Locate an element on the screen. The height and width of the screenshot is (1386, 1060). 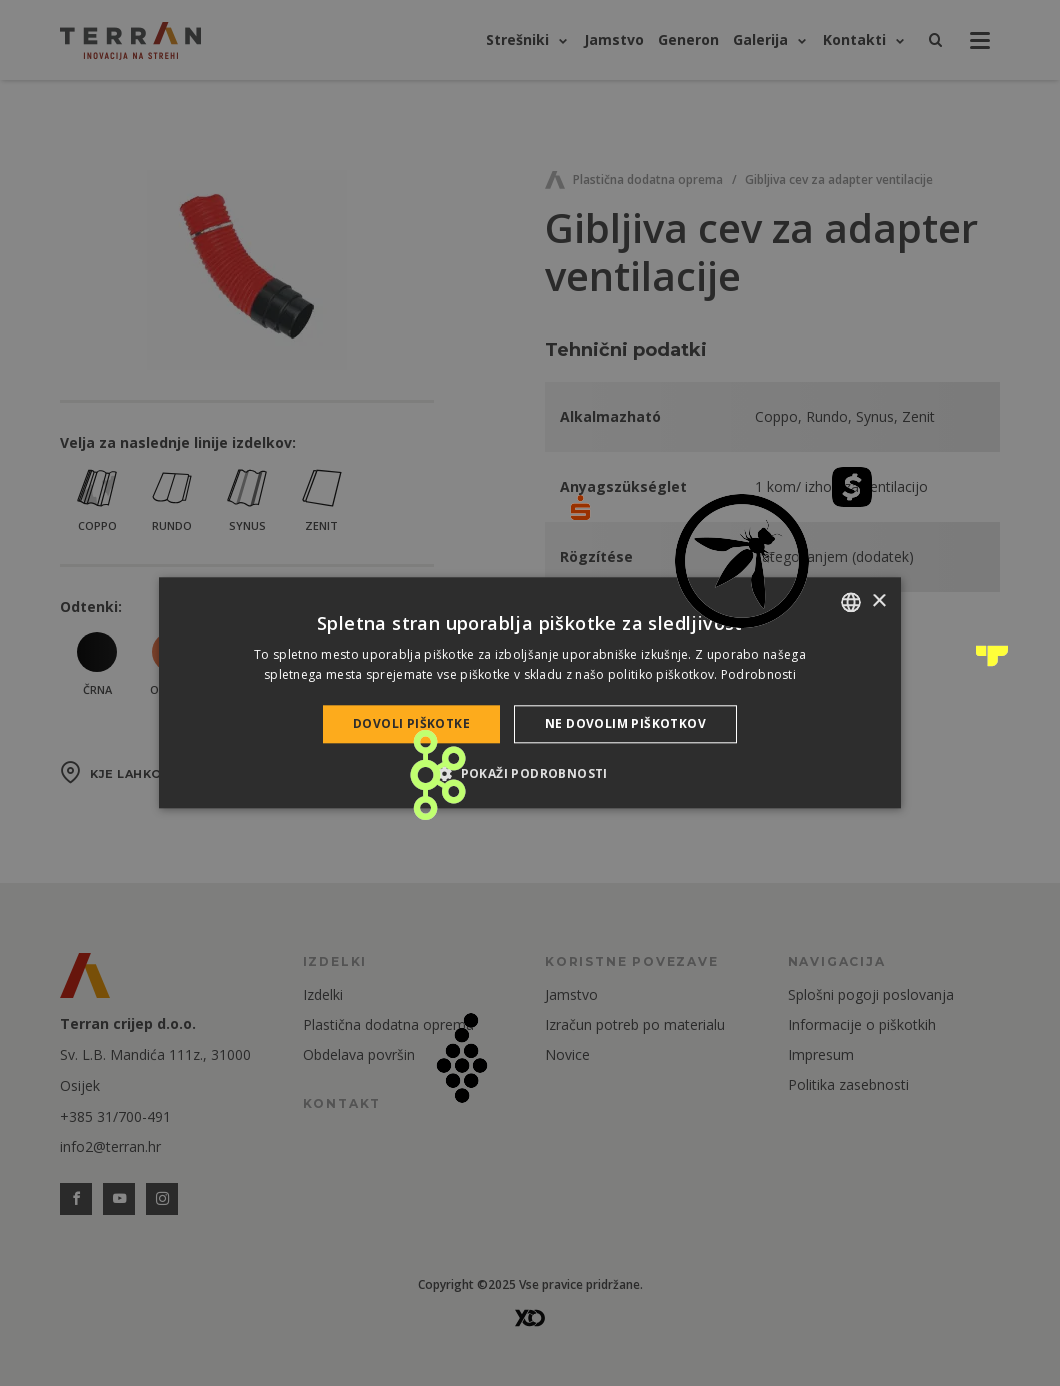
visit top.gg website is located at coordinates (992, 656).